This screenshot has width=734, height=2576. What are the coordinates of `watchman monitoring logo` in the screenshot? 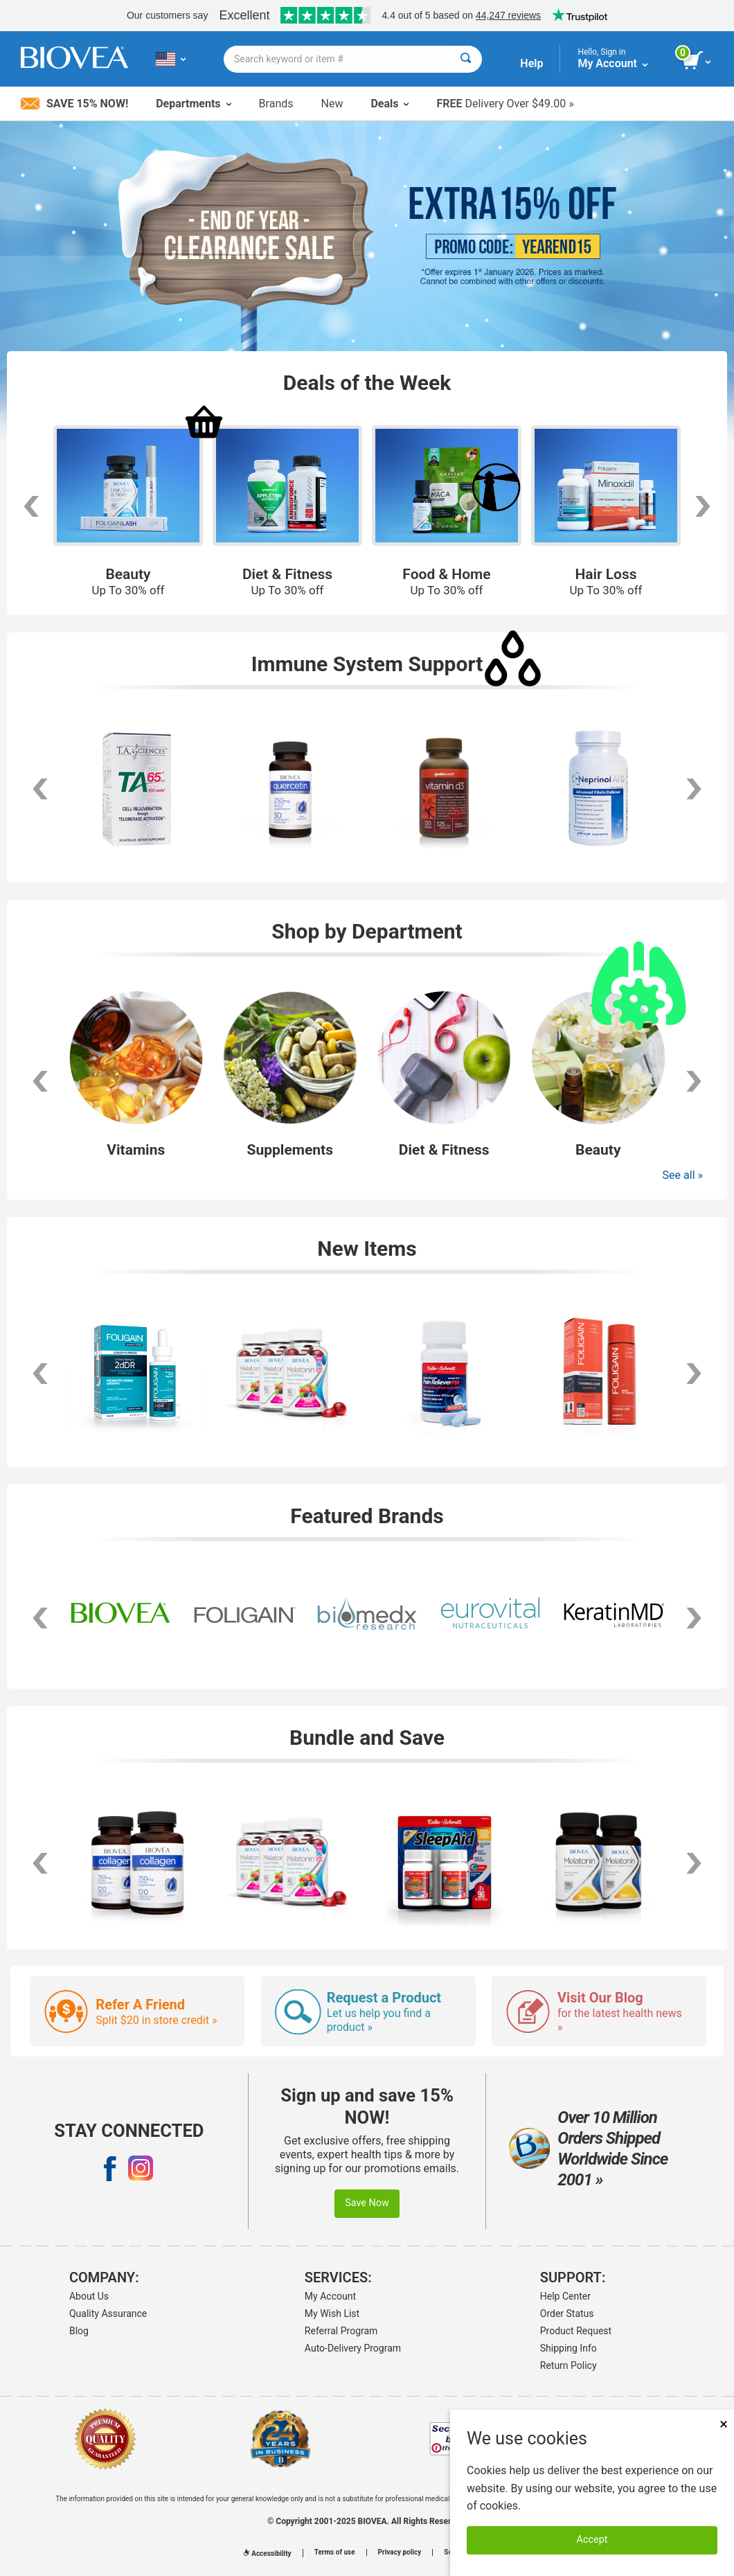 It's located at (496, 487).